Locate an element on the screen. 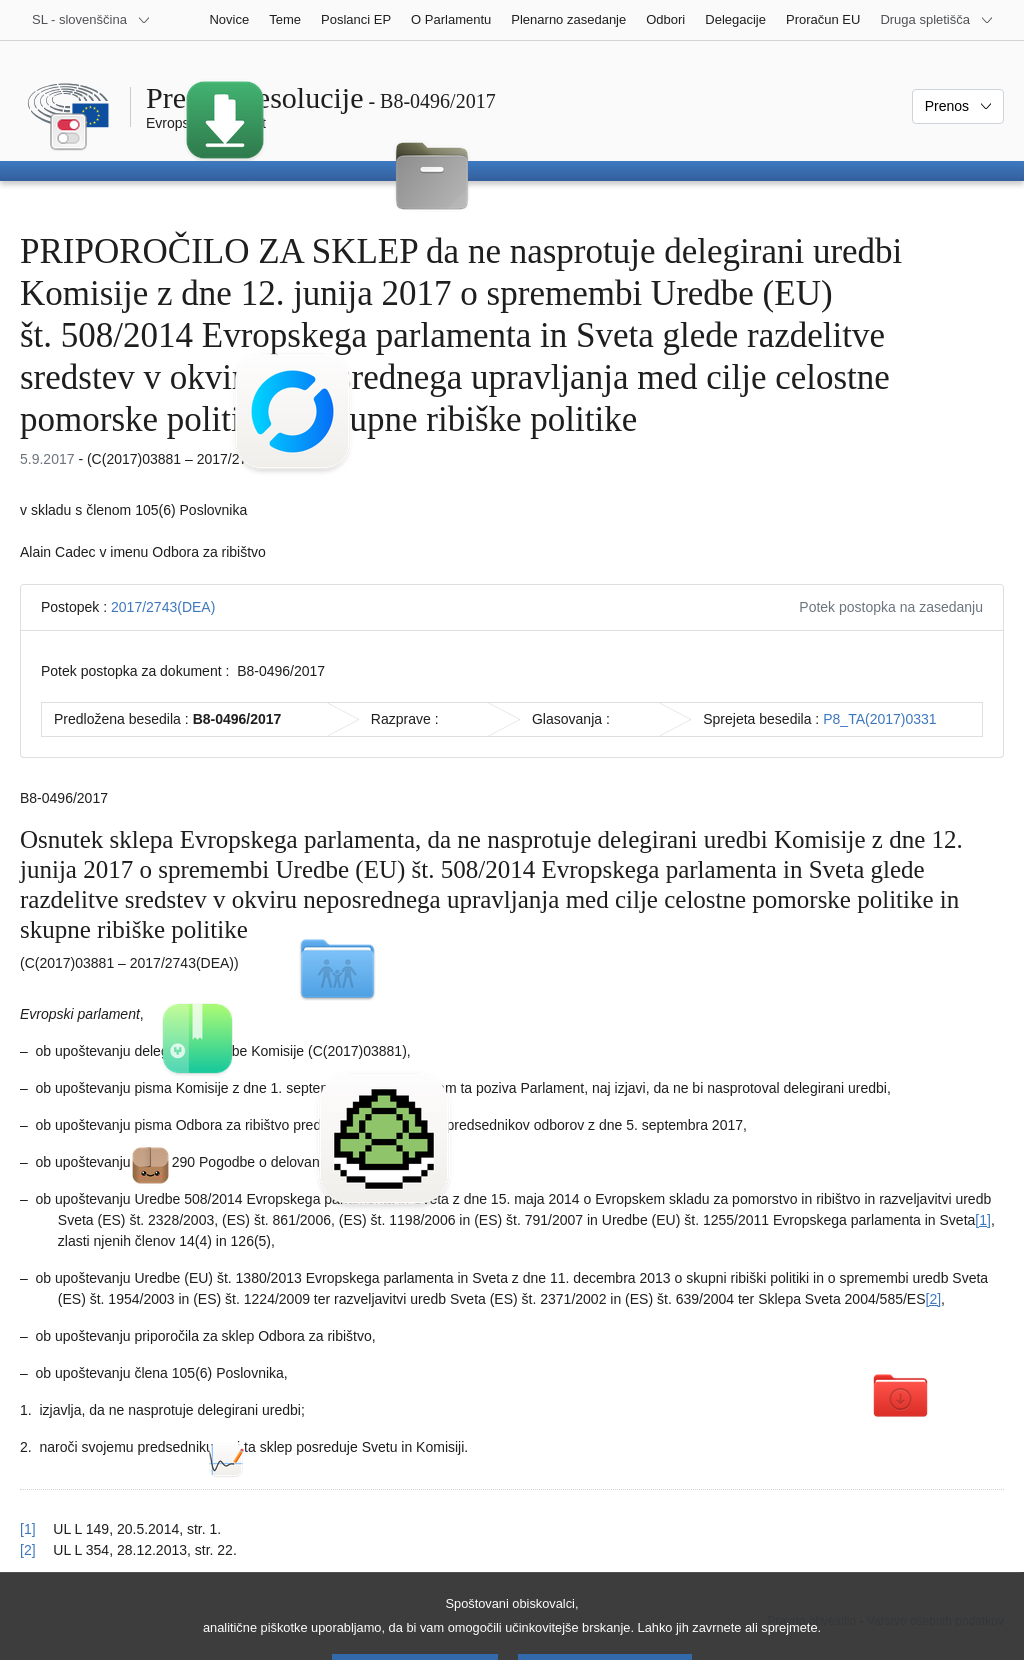  open plots graphing application is located at coordinates (226, 1460).